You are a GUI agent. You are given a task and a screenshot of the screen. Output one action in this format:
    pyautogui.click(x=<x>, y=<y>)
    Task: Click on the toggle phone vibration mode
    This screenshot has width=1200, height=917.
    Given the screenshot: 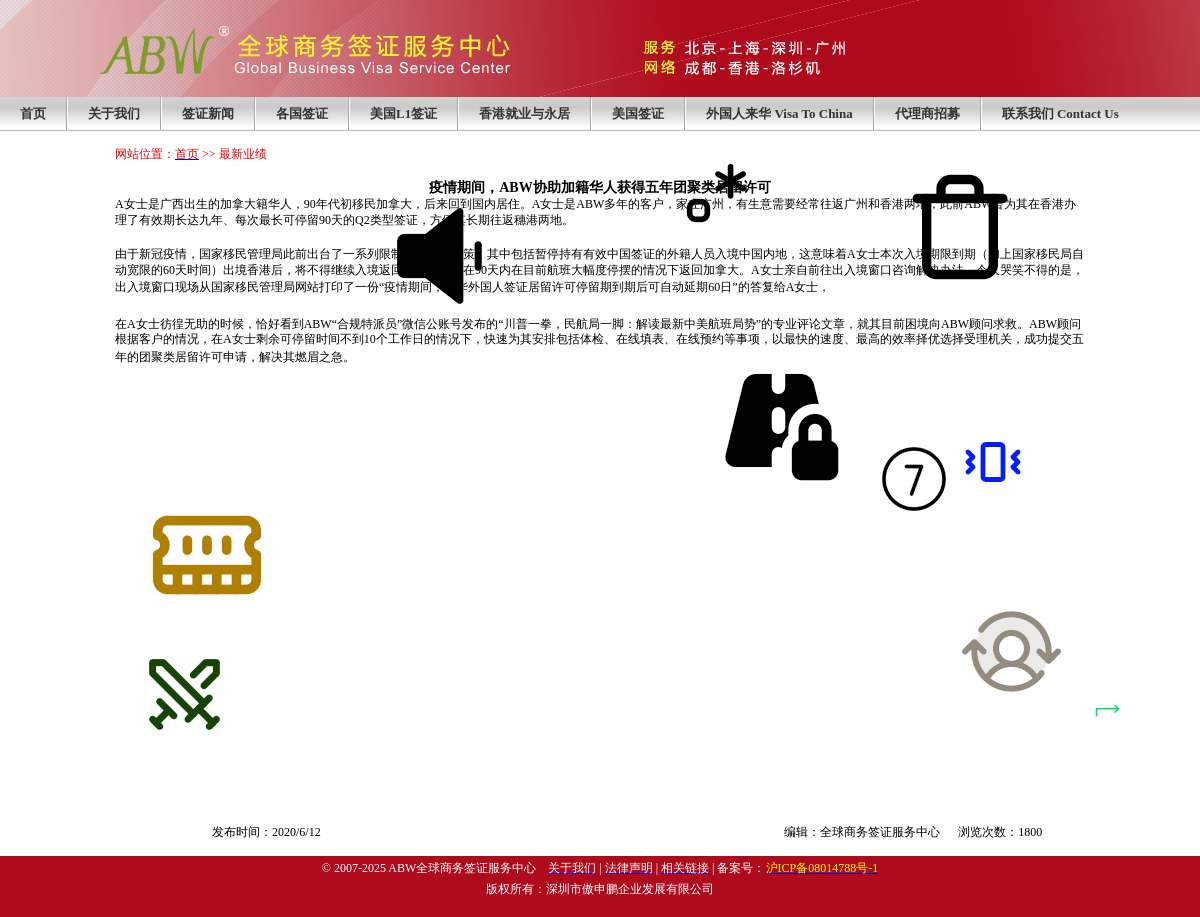 What is the action you would take?
    pyautogui.click(x=993, y=462)
    